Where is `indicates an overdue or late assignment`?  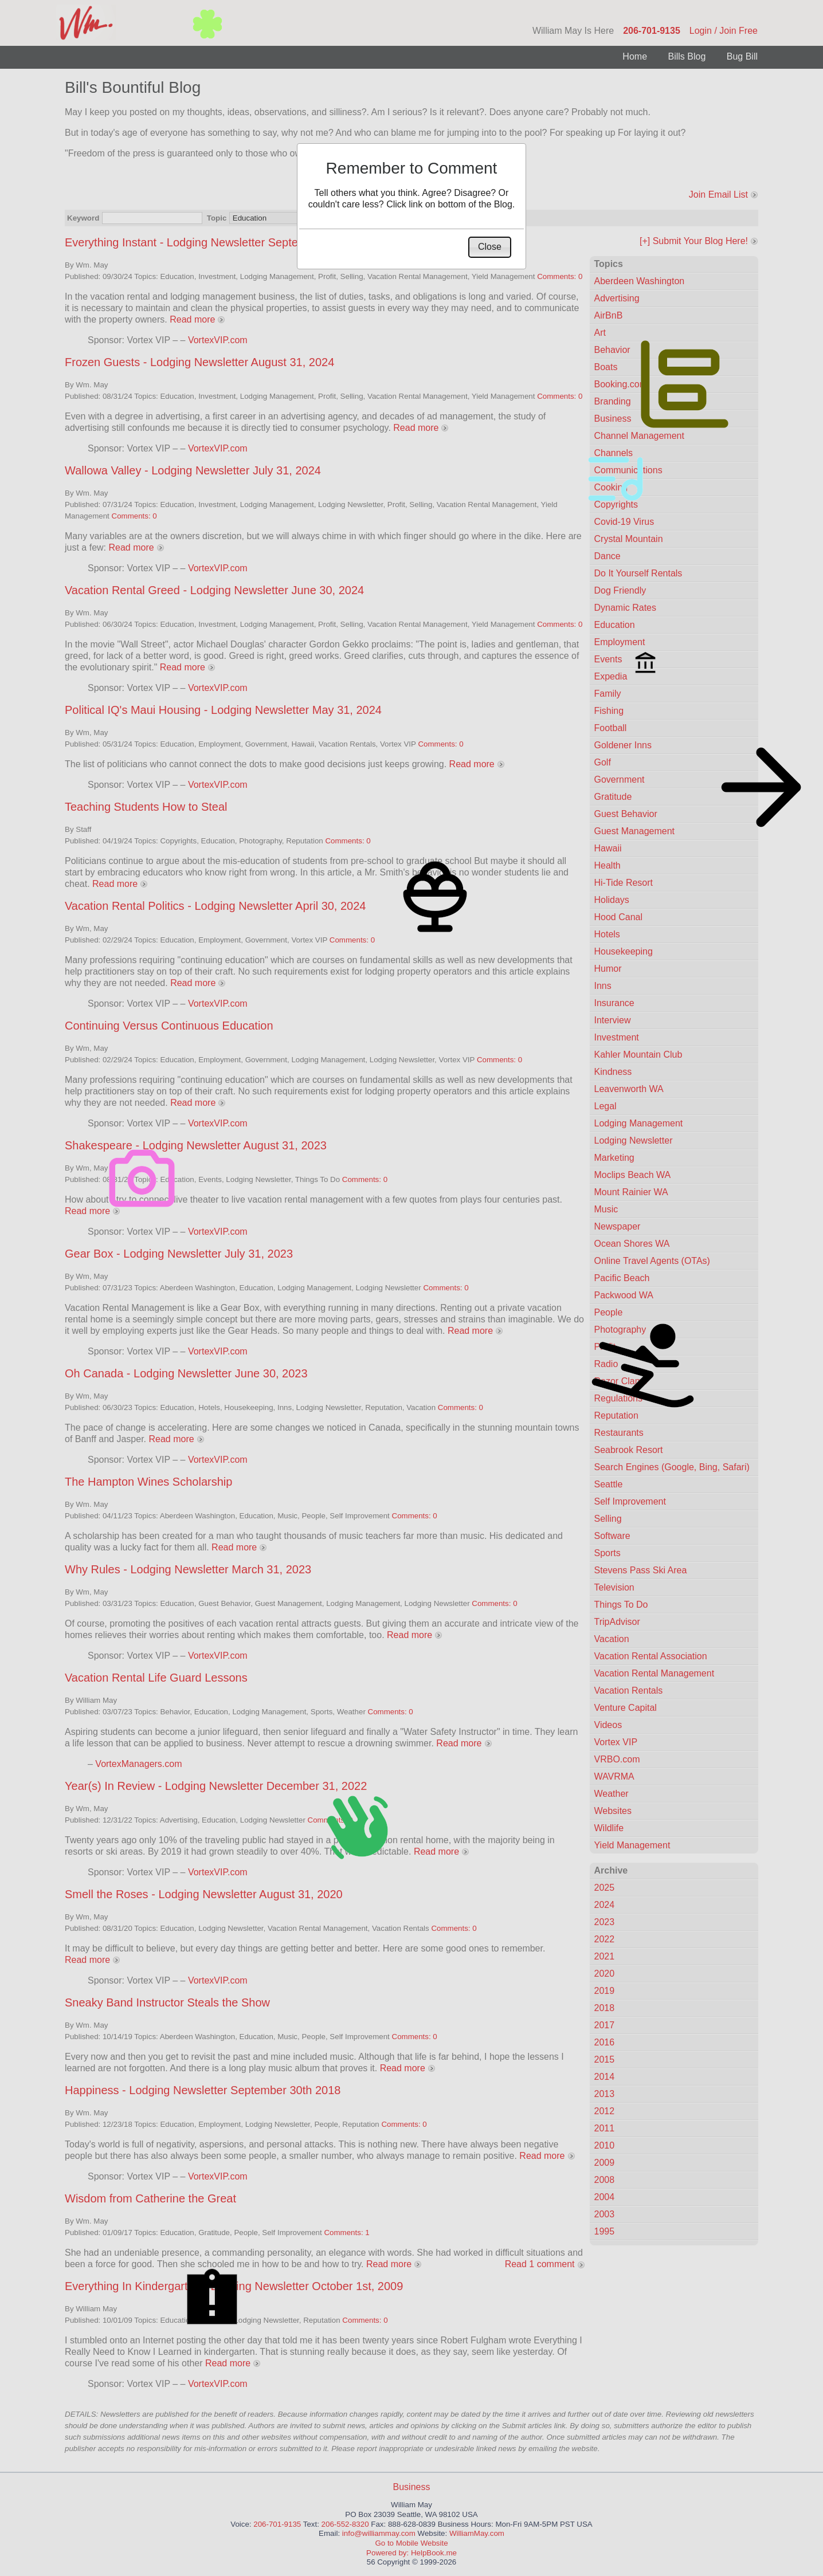
indicates an overdue or late assignment is located at coordinates (212, 2299).